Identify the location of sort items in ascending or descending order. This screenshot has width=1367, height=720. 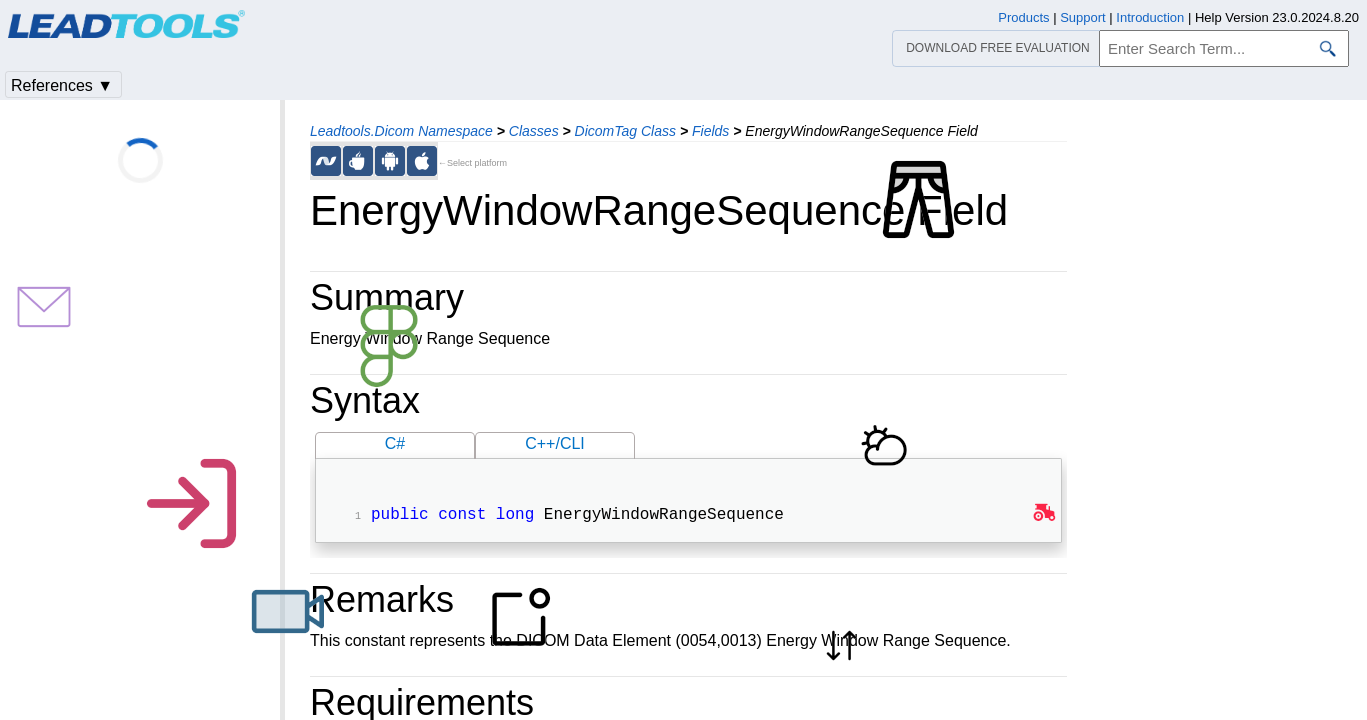
(841, 645).